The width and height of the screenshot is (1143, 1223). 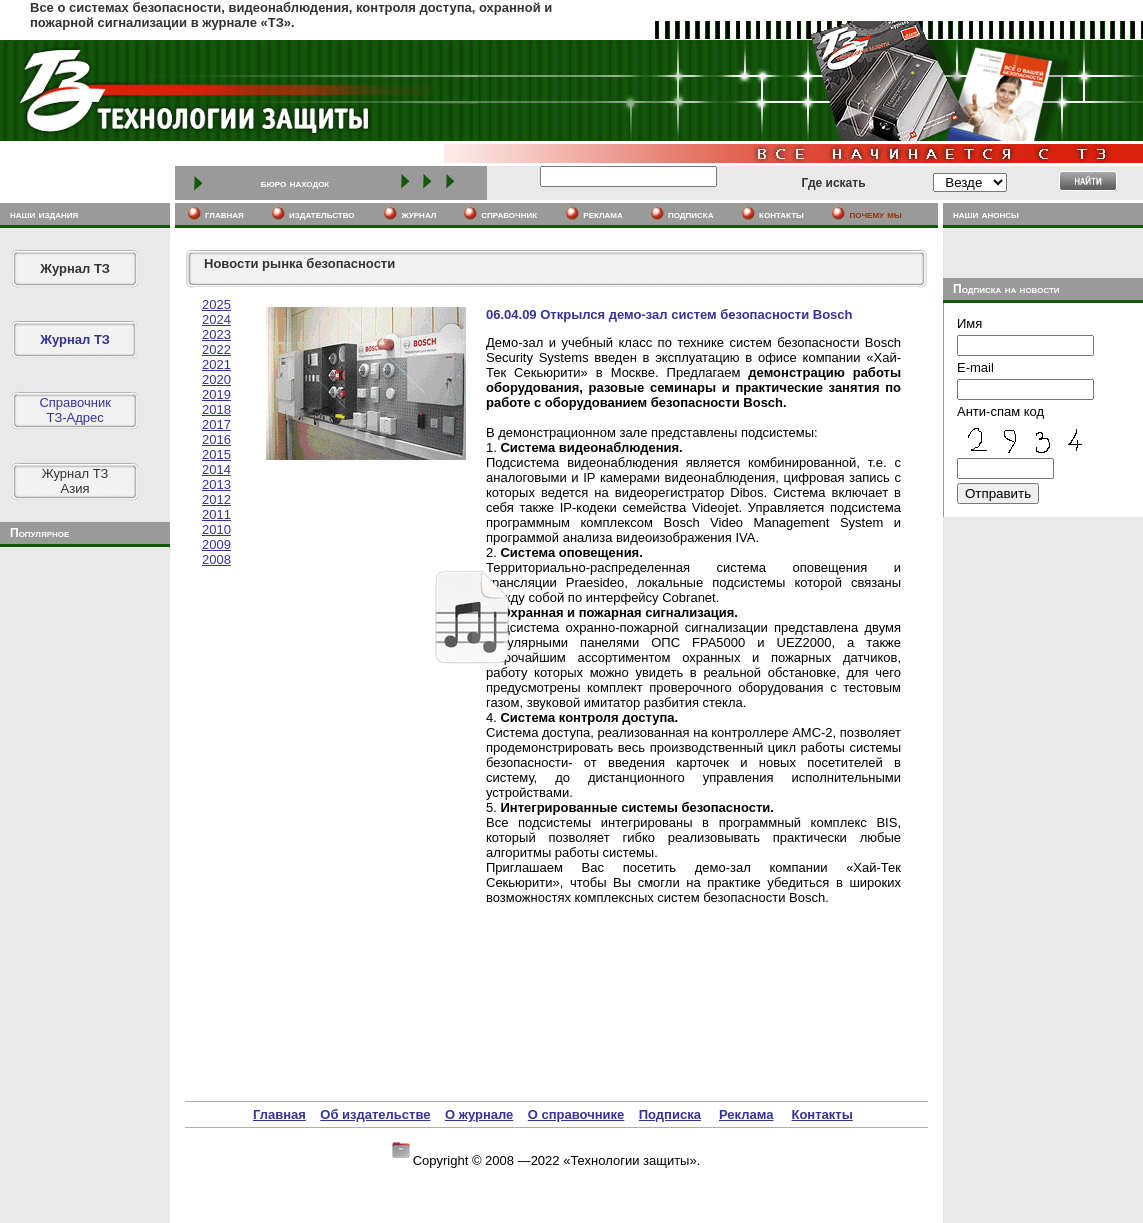 I want to click on an eMelody ringtone or melody file, so click(x=472, y=617).